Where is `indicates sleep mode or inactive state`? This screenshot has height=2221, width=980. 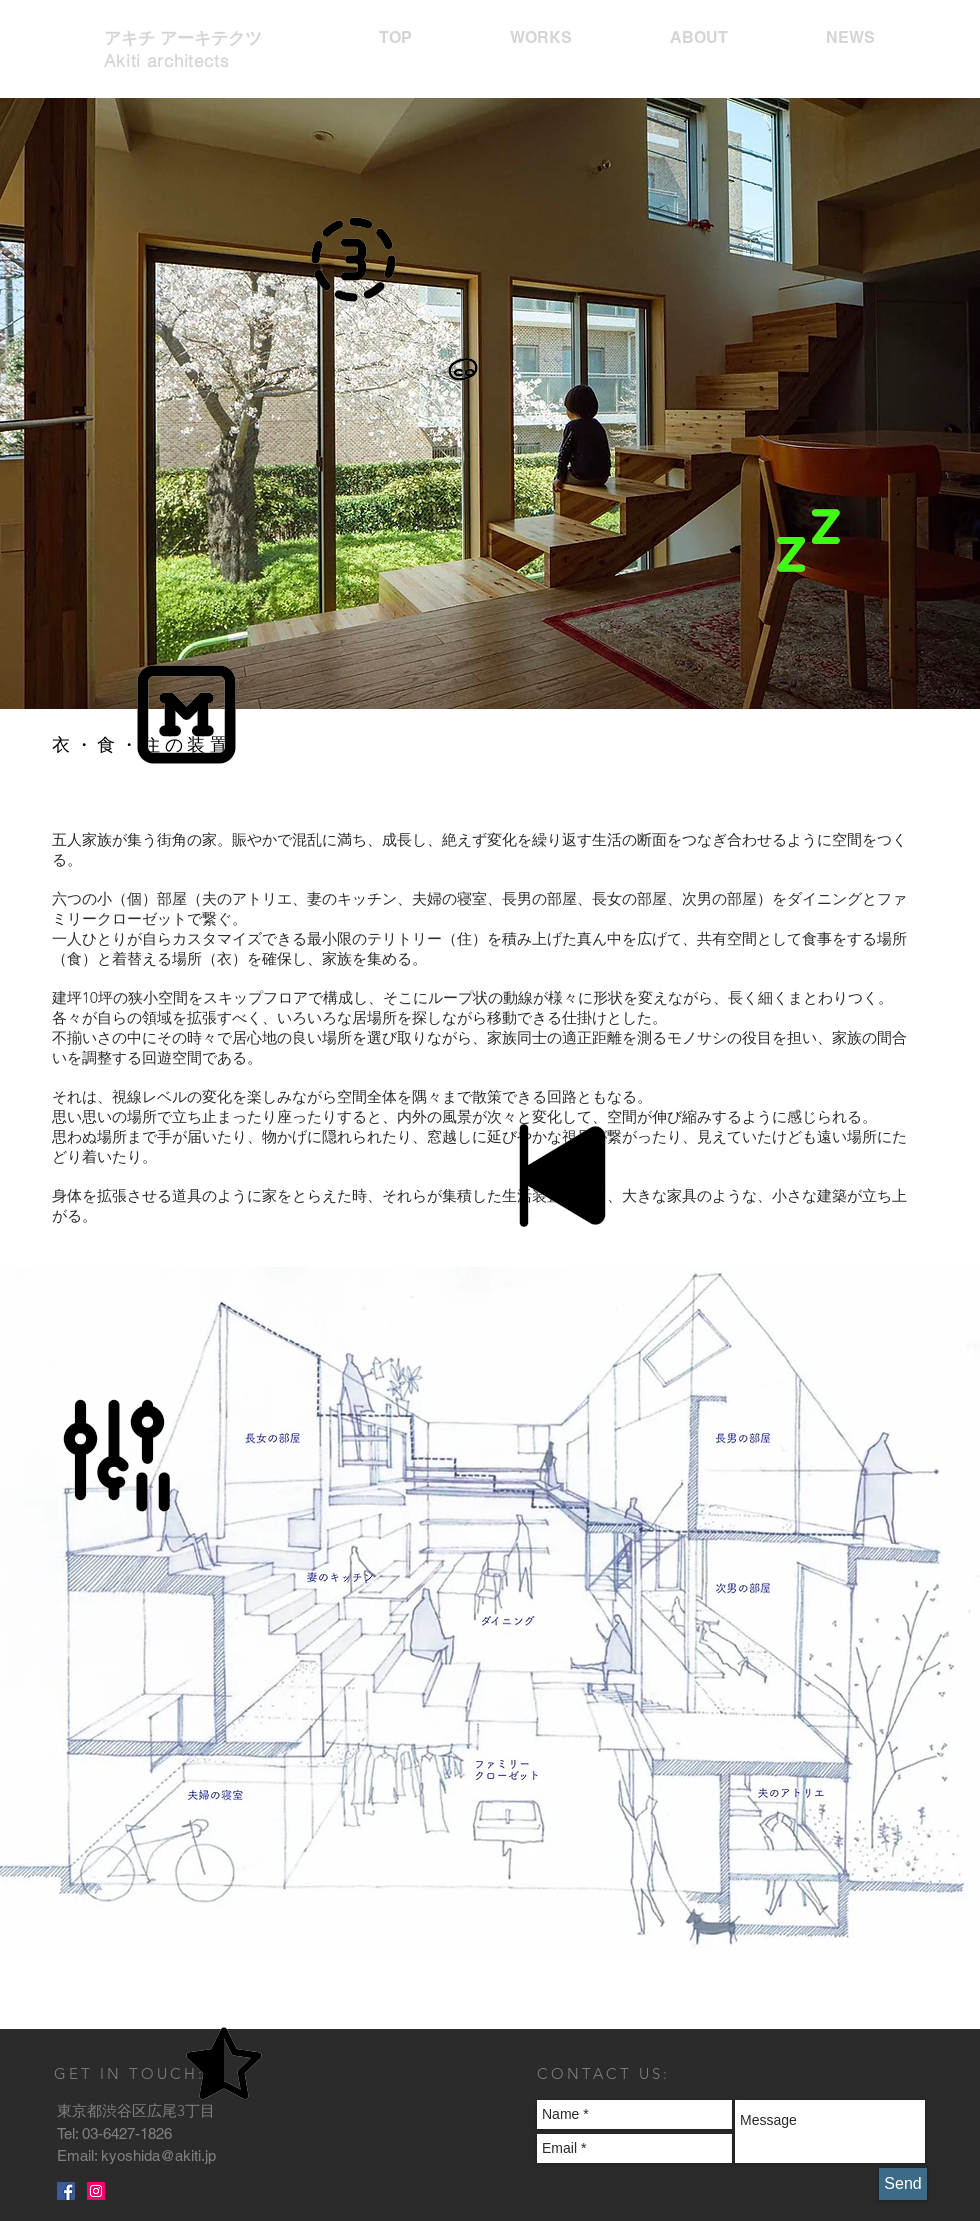 indicates sleep mode or inactive state is located at coordinates (808, 540).